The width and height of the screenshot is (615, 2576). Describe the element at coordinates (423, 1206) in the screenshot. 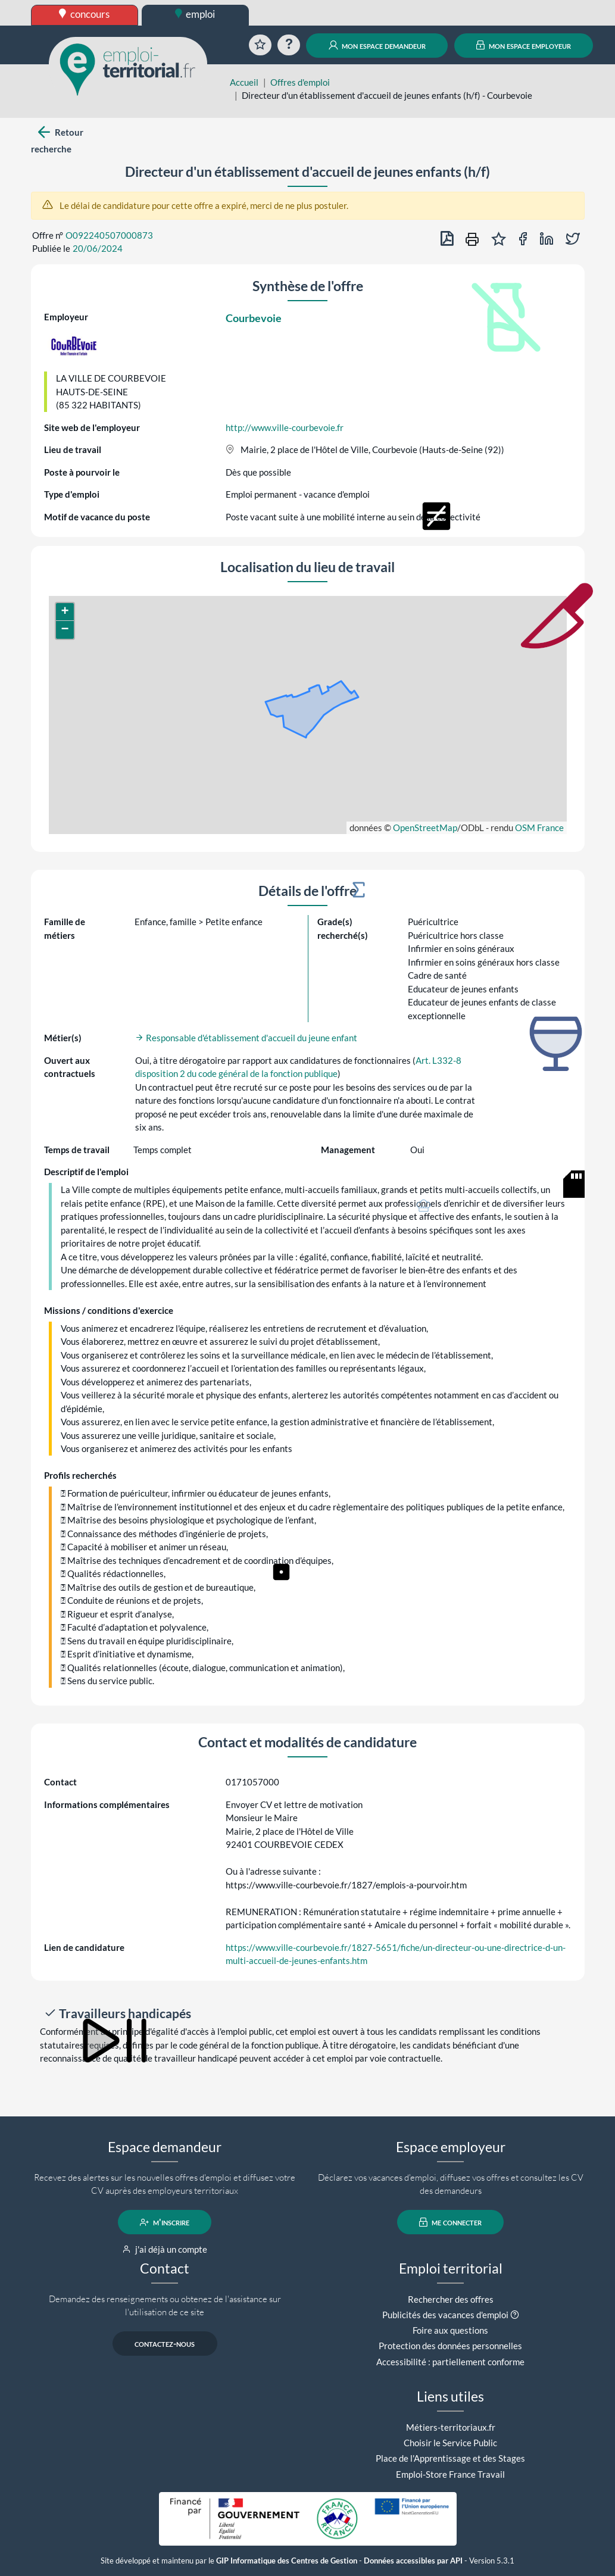

I see `browse cooking or recipe content` at that location.